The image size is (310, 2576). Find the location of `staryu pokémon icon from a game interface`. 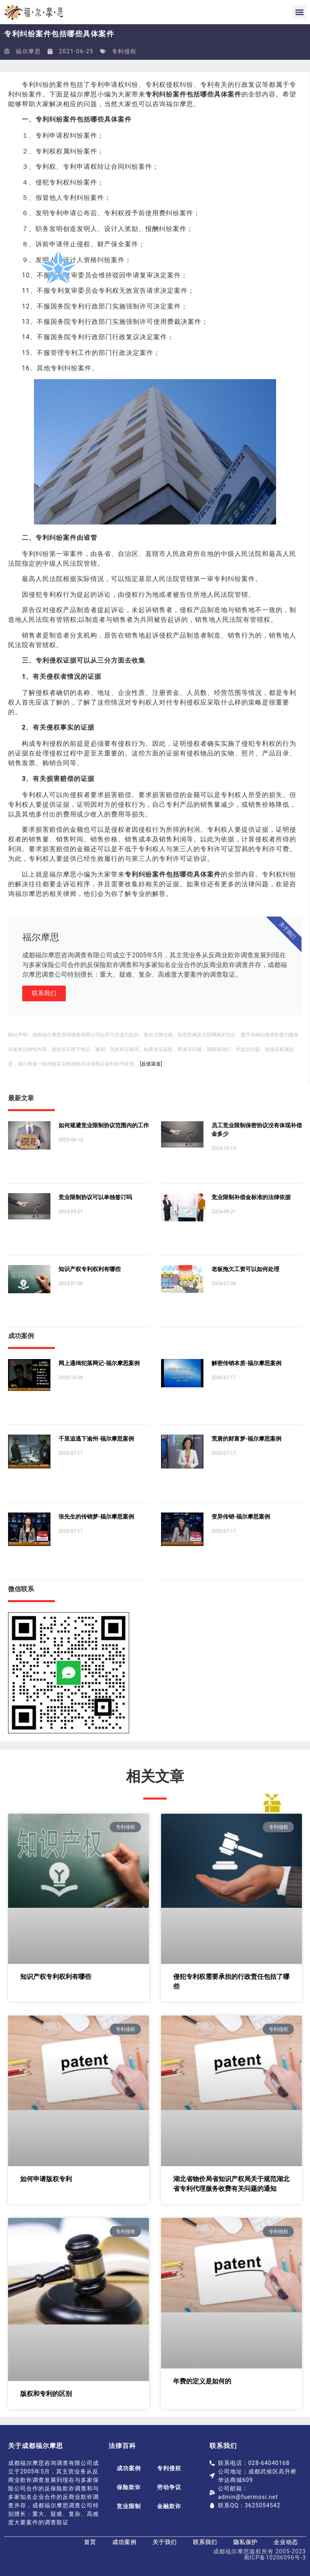

staryu pokémon icon from a game interface is located at coordinates (58, 267).